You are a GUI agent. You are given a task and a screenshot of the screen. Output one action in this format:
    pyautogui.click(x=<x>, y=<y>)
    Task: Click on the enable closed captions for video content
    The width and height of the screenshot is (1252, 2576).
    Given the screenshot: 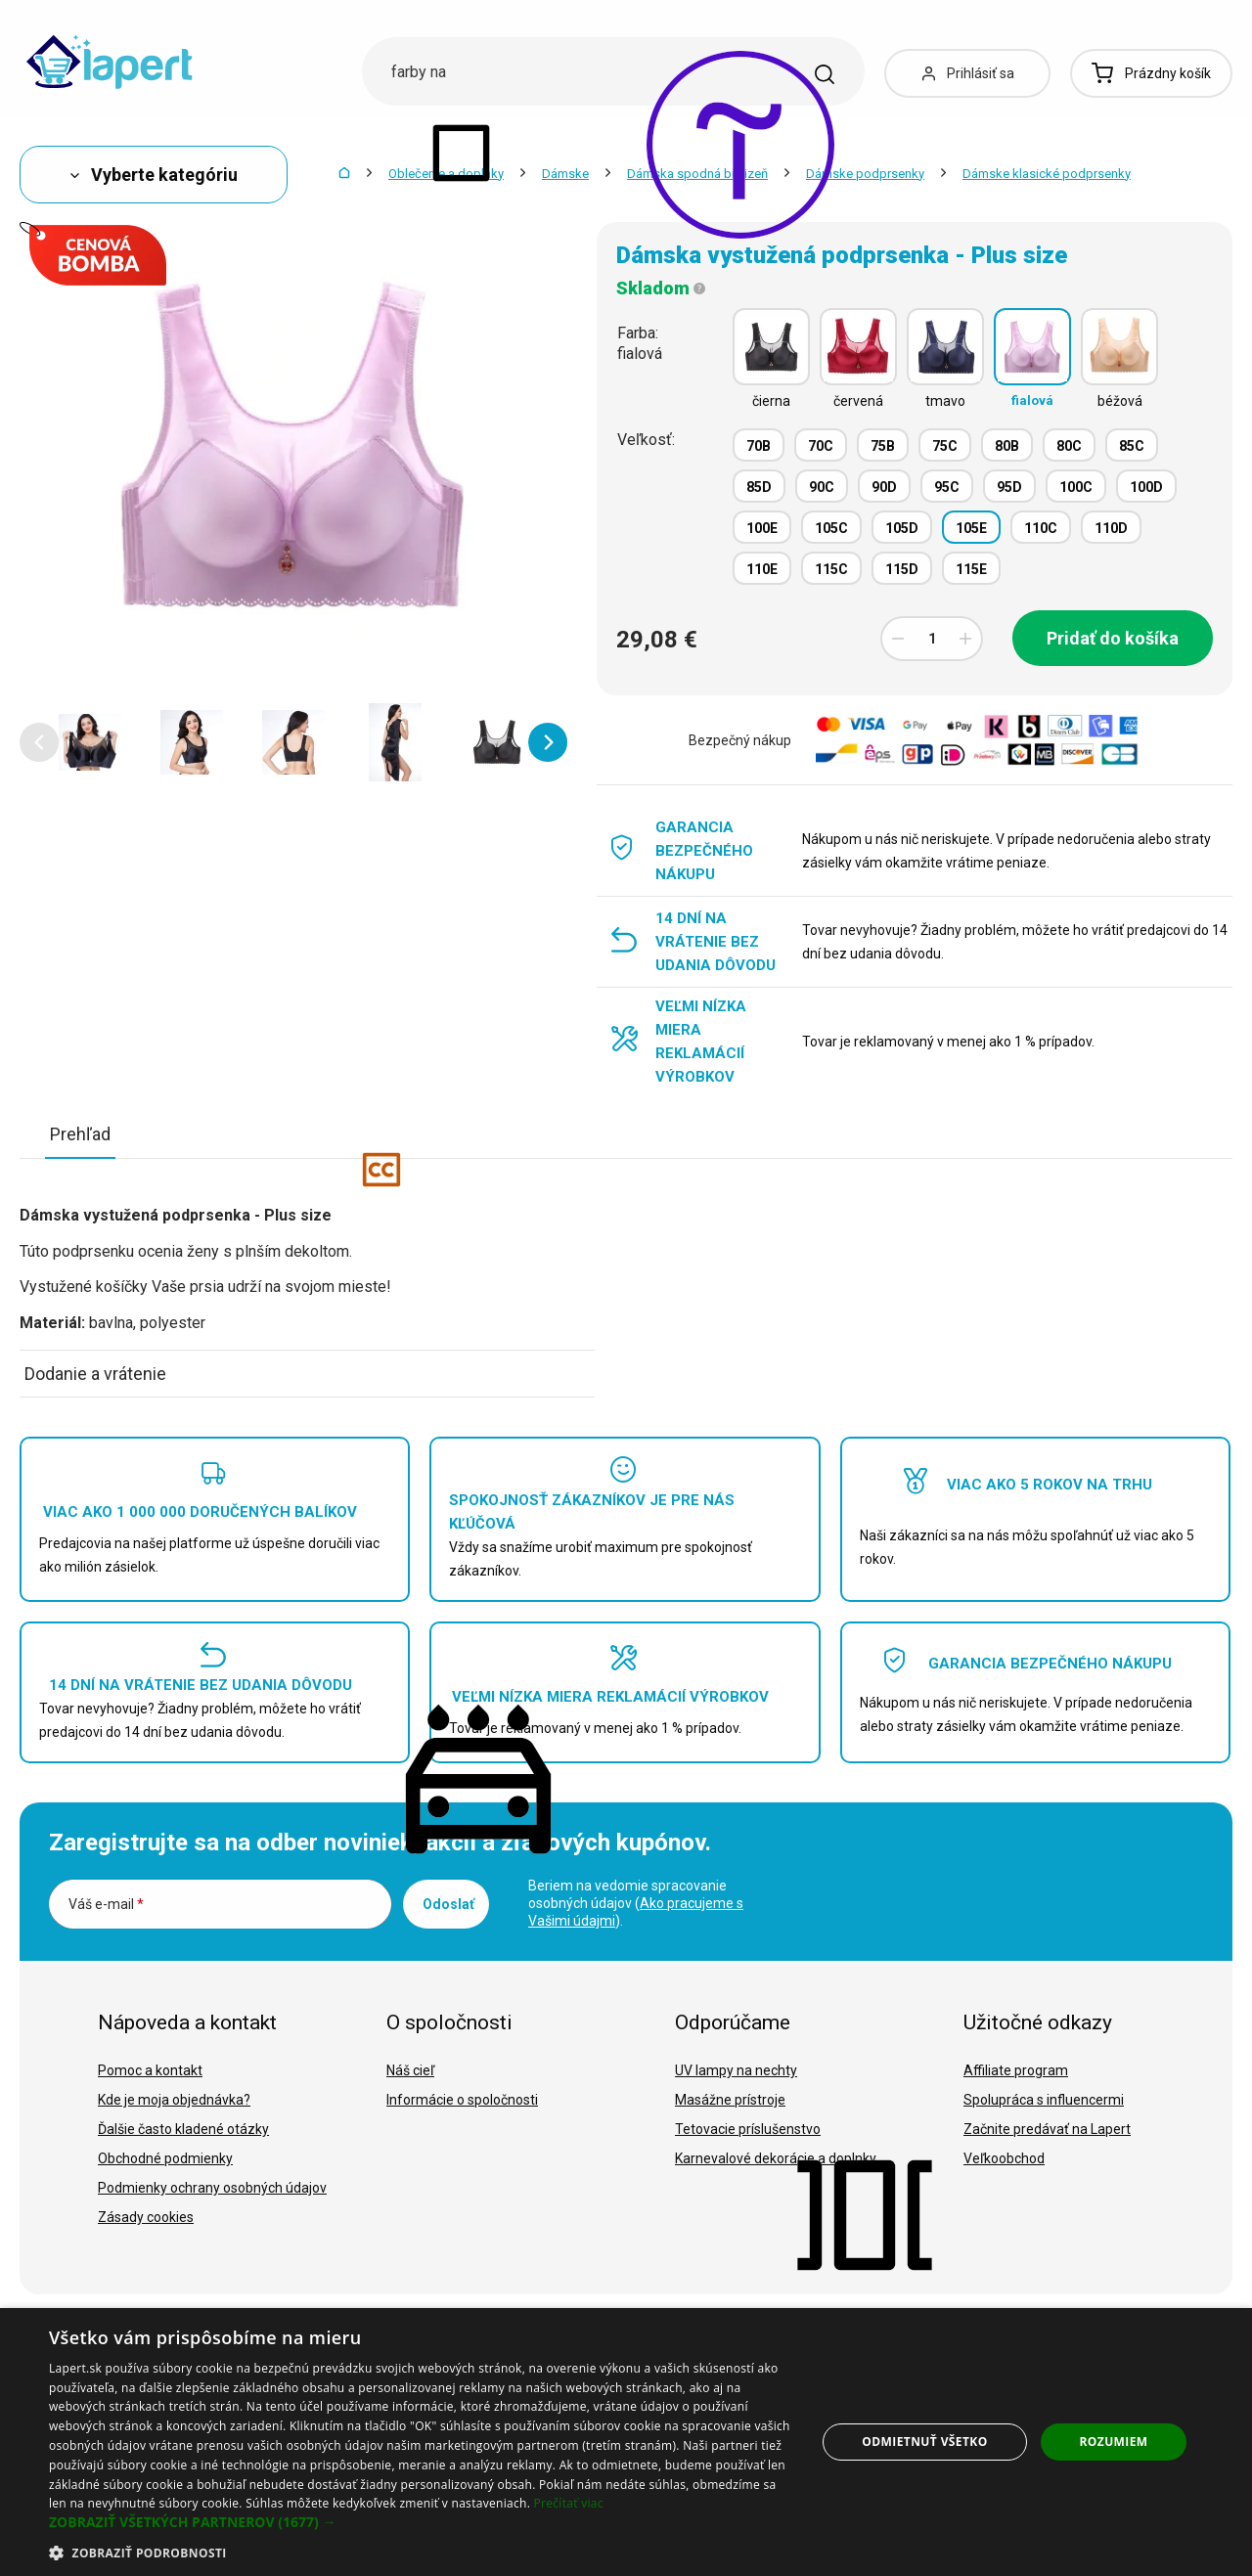 What is the action you would take?
    pyautogui.click(x=381, y=1170)
    